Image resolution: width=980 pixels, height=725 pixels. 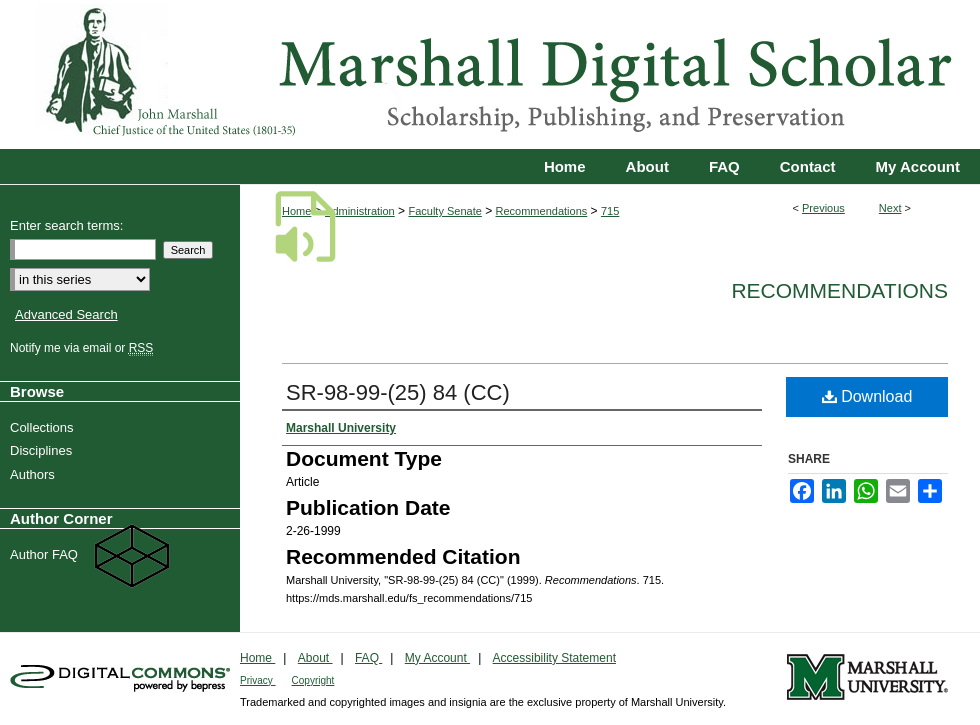 What do you see at coordinates (305, 226) in the screenshot?
I see `open an audio file` at bounding box center [305, 226].